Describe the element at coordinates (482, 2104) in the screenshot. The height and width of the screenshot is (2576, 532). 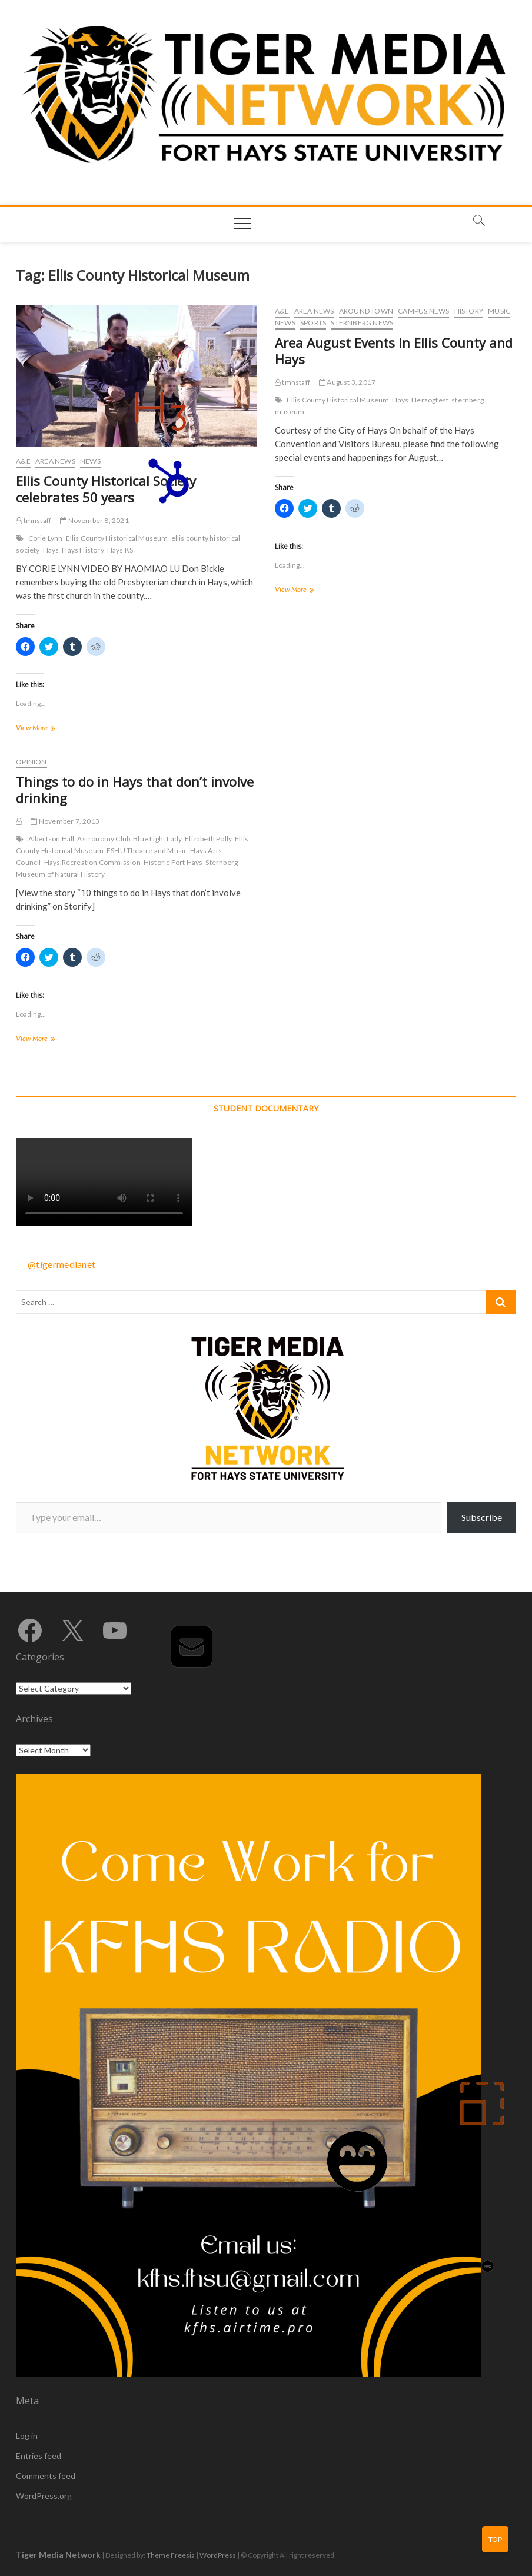
I see `resize a window or element` at that location.